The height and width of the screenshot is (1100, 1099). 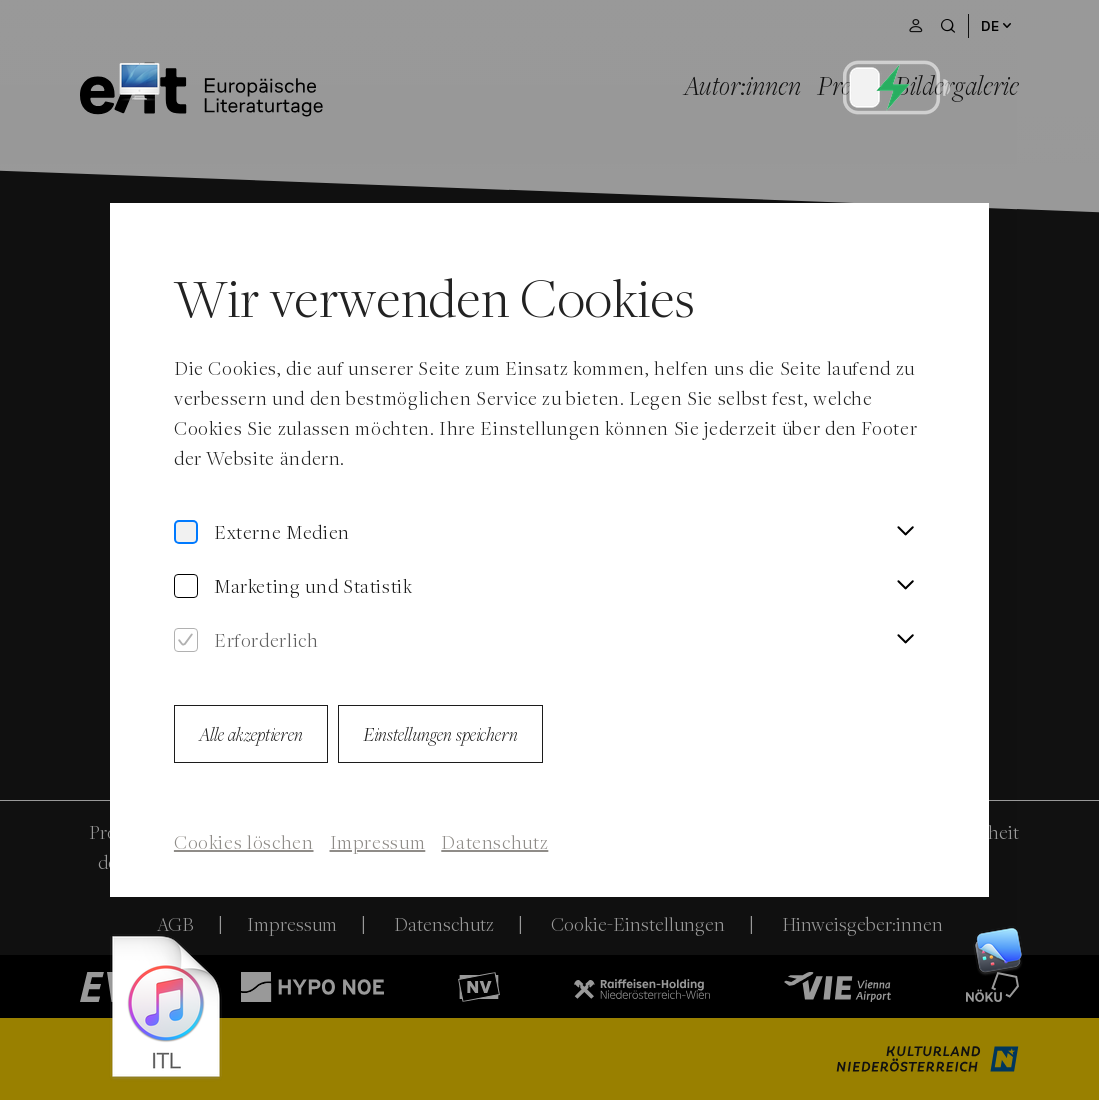 I want to click on represents an iMac computer in system settings, so click(x=139, y=81).